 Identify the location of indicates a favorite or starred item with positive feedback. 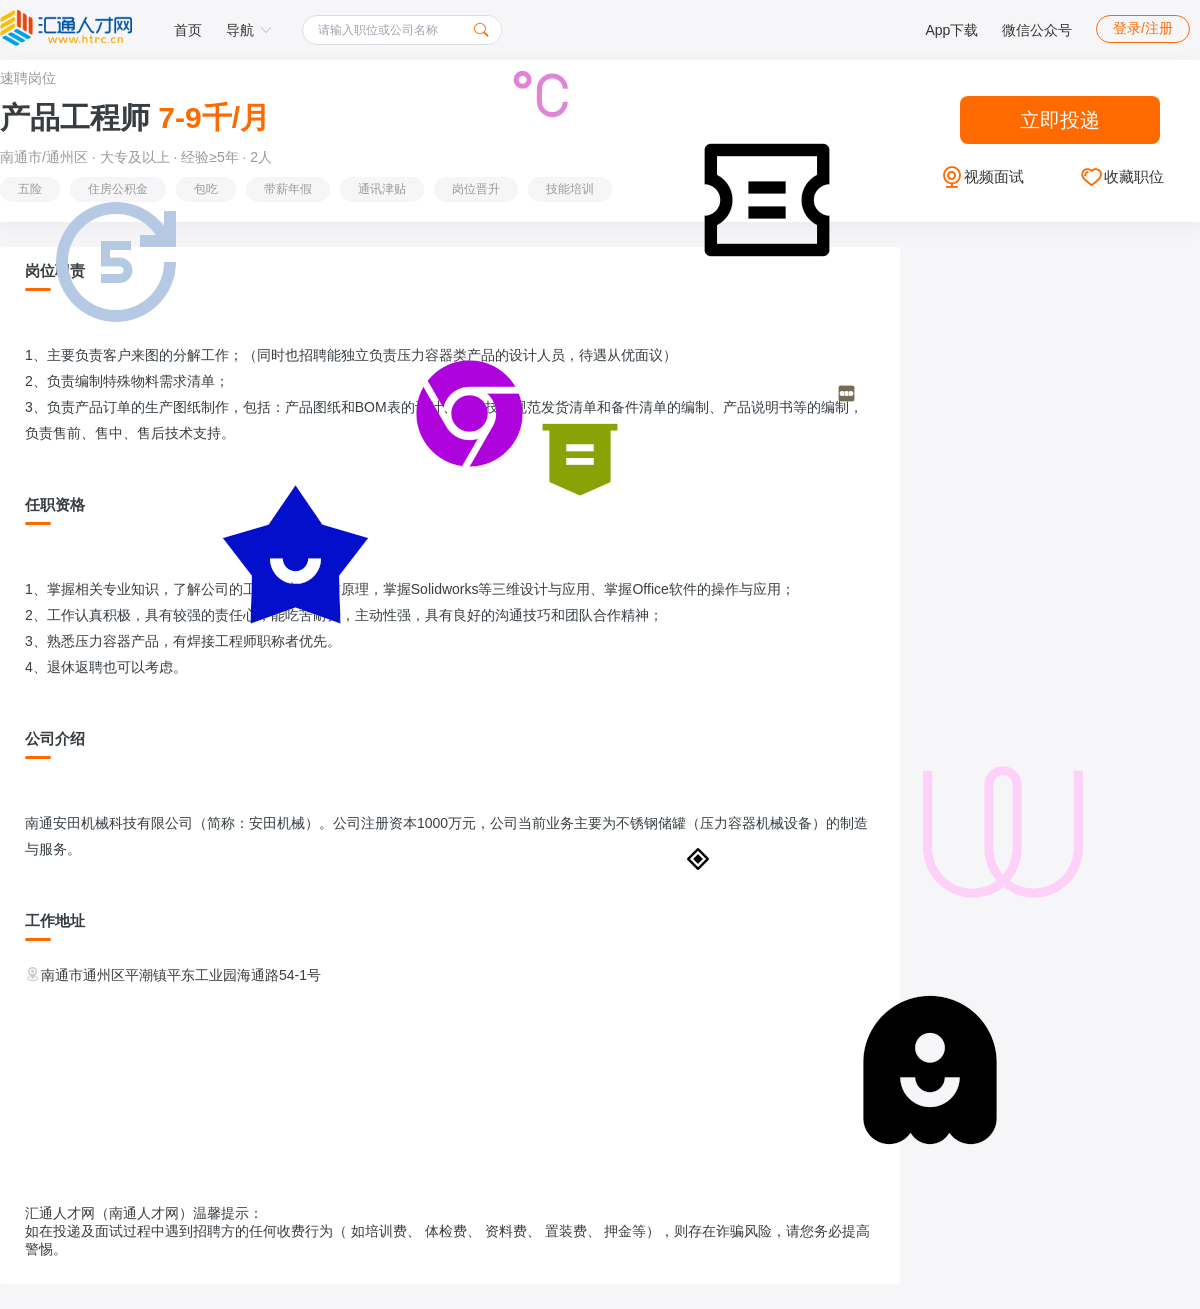
(295, 558).